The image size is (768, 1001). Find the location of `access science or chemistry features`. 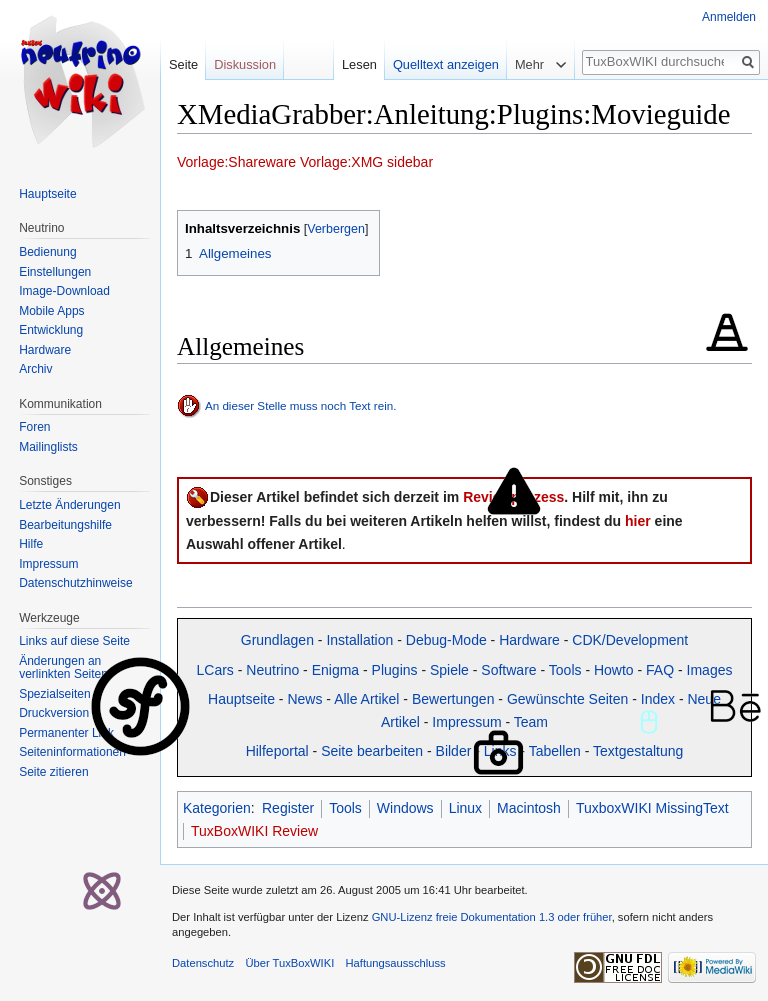

access science or chemistry features is located at coordinates (102, 891).